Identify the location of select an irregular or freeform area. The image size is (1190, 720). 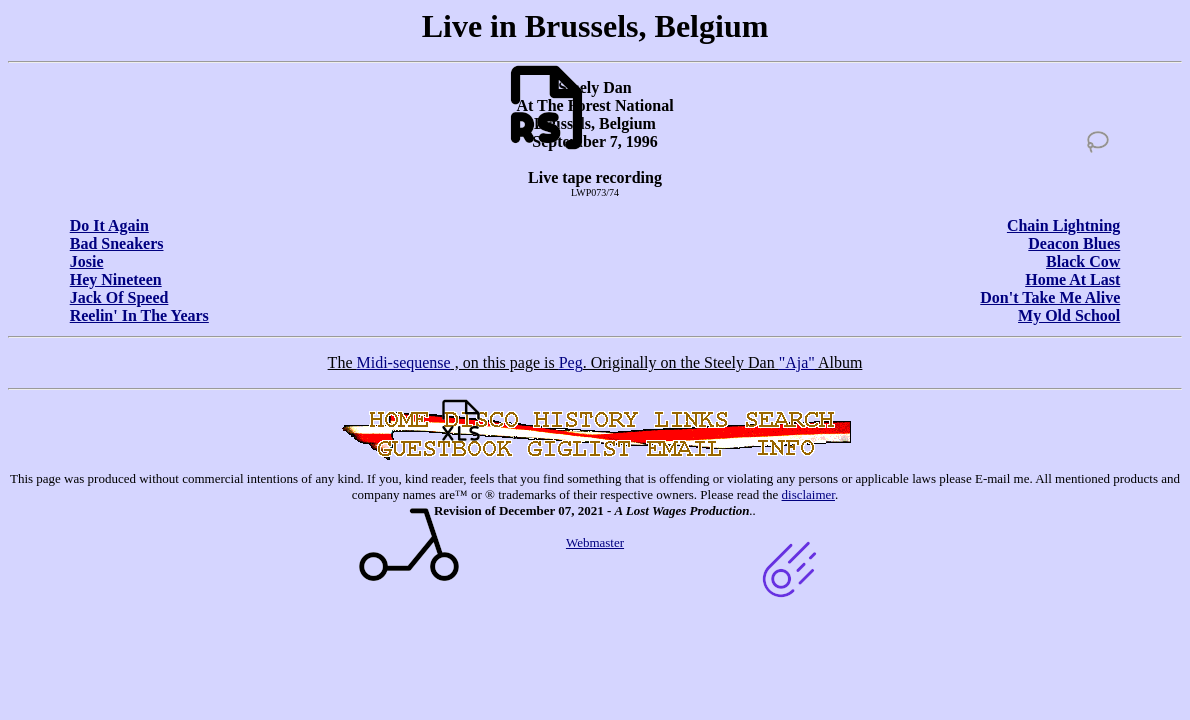
(1098, 142).